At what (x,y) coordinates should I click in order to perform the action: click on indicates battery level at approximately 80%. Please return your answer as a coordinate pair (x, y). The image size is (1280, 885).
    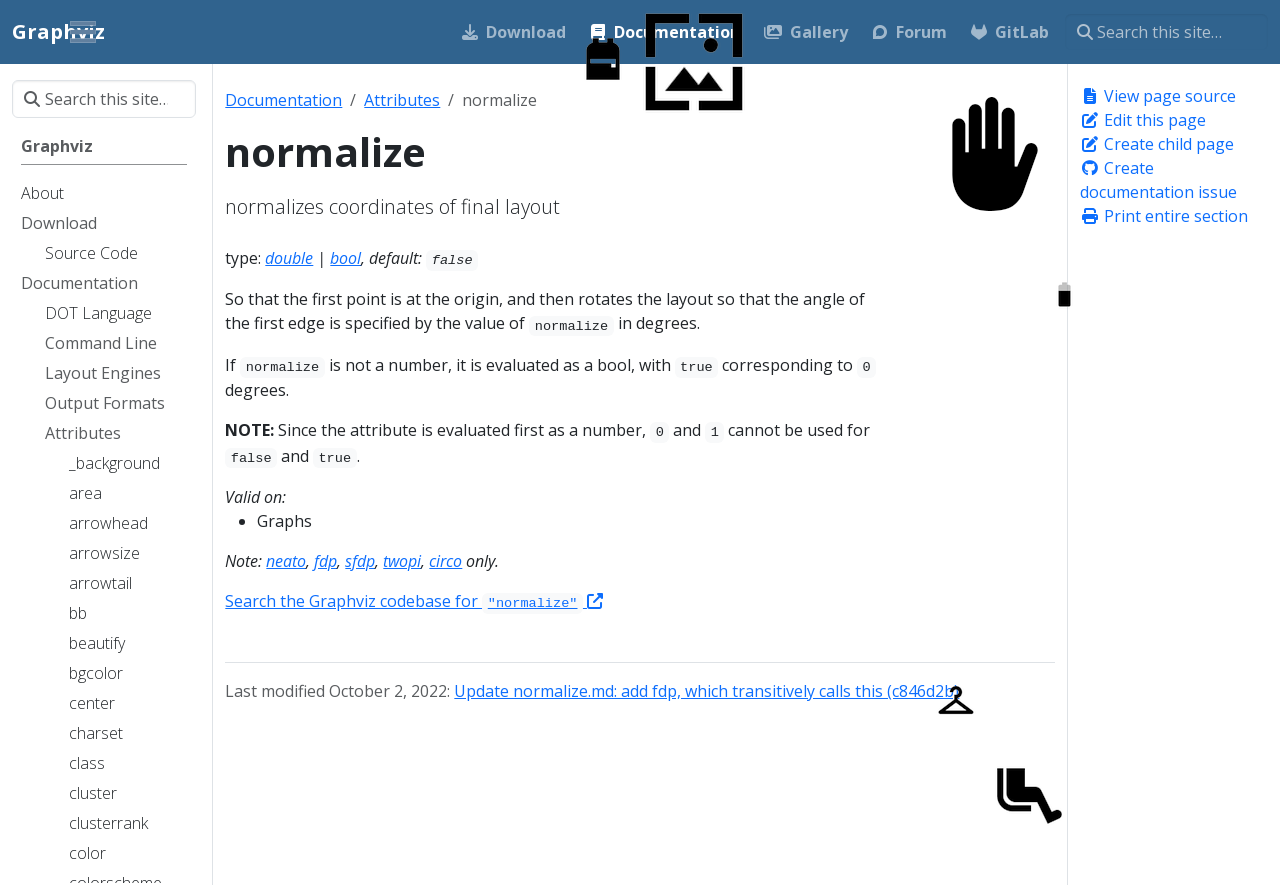
    Looking at the image, I should click on (1064, 294).